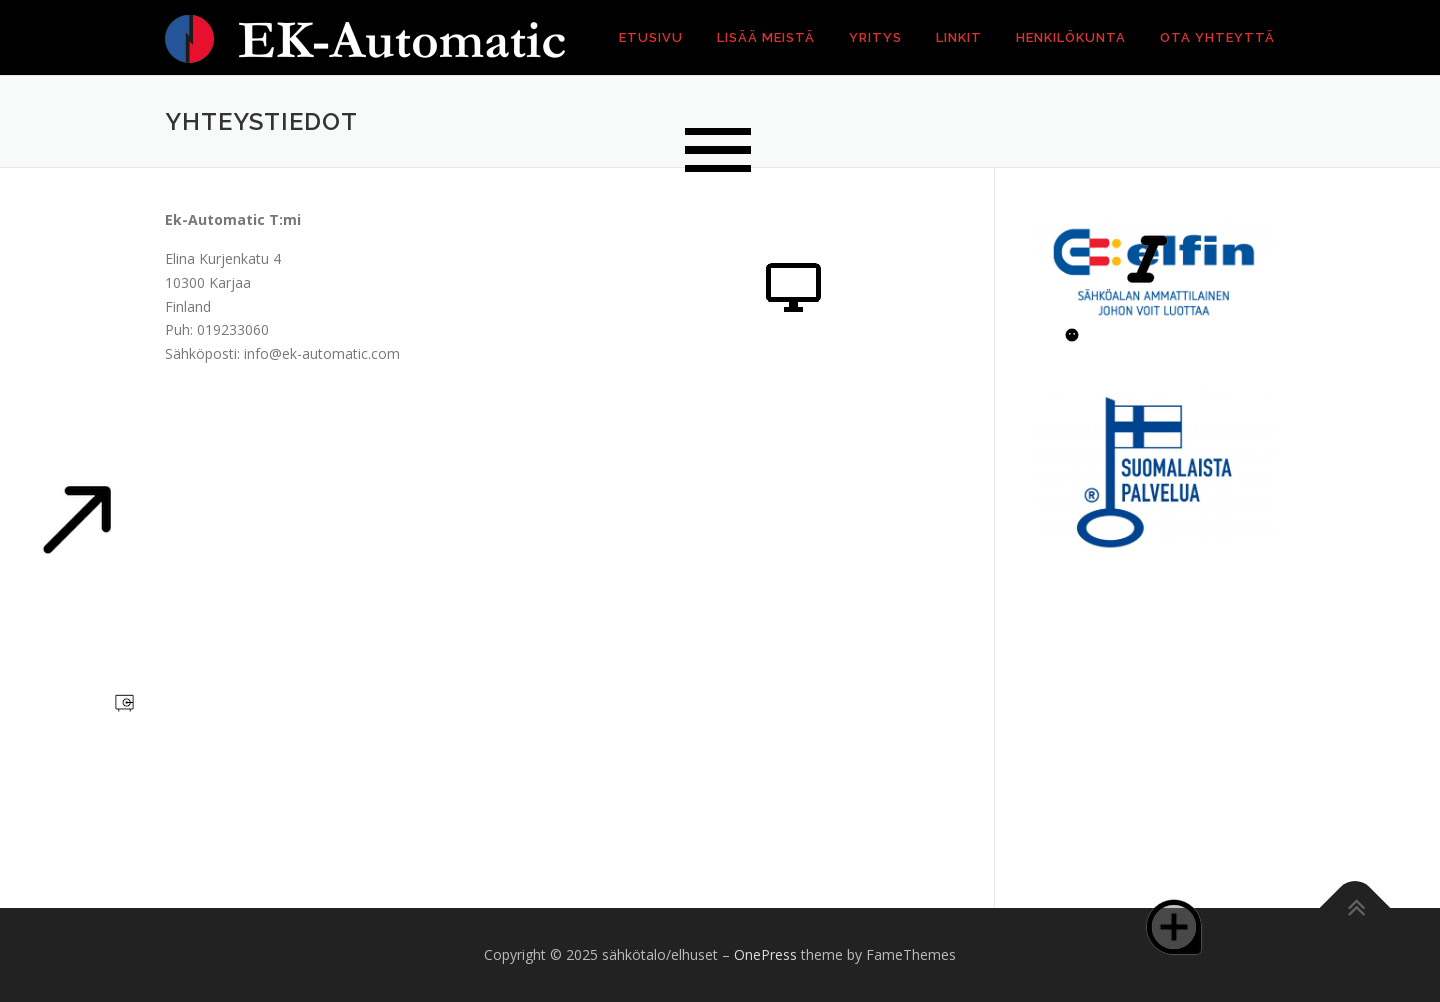 This screenshot has width=1440, height=1002. Describe the element at coordinates (1147, 262) in the screenshot. I see `apply italic formatting to selected text` at that location.